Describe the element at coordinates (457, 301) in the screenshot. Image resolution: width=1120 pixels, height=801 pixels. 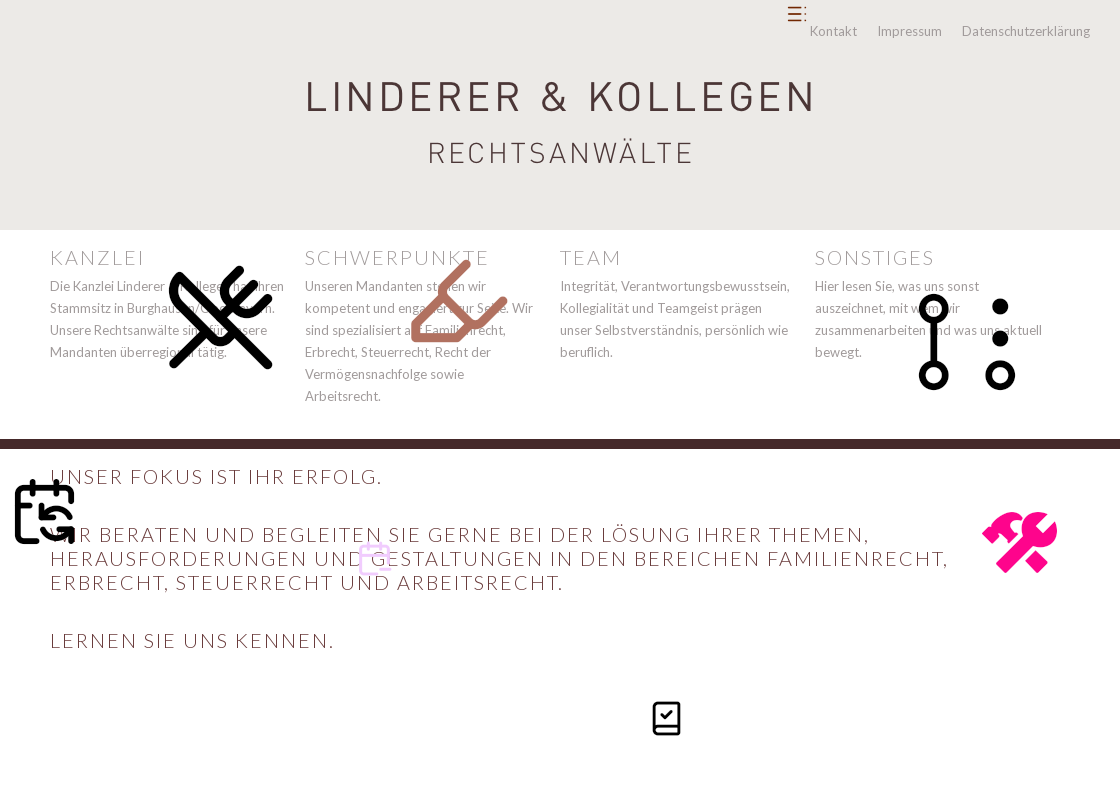
I see `highlight or mark selected text` at that location.